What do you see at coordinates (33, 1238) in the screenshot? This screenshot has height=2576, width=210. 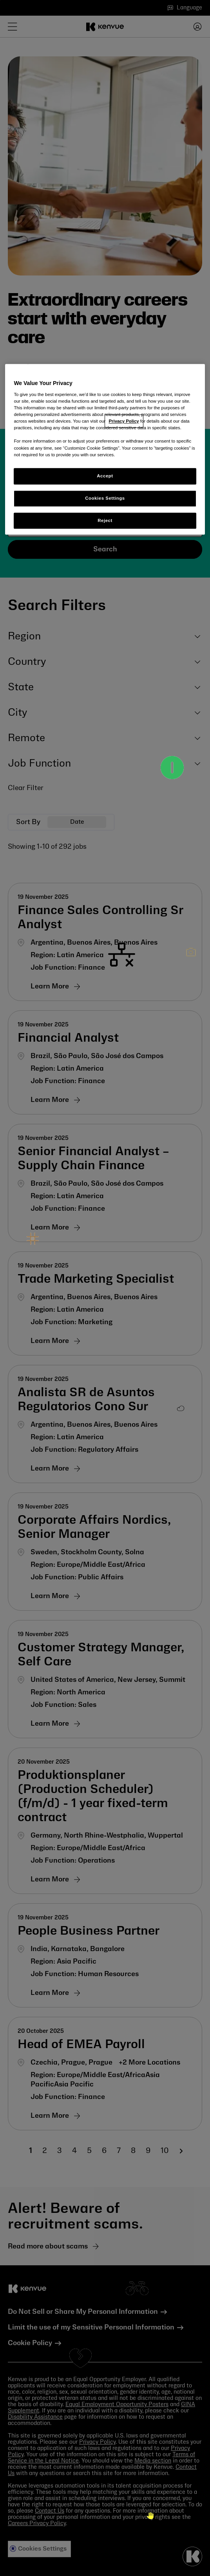 I see `add or view hashtags` at bounding box center [33, 1238].